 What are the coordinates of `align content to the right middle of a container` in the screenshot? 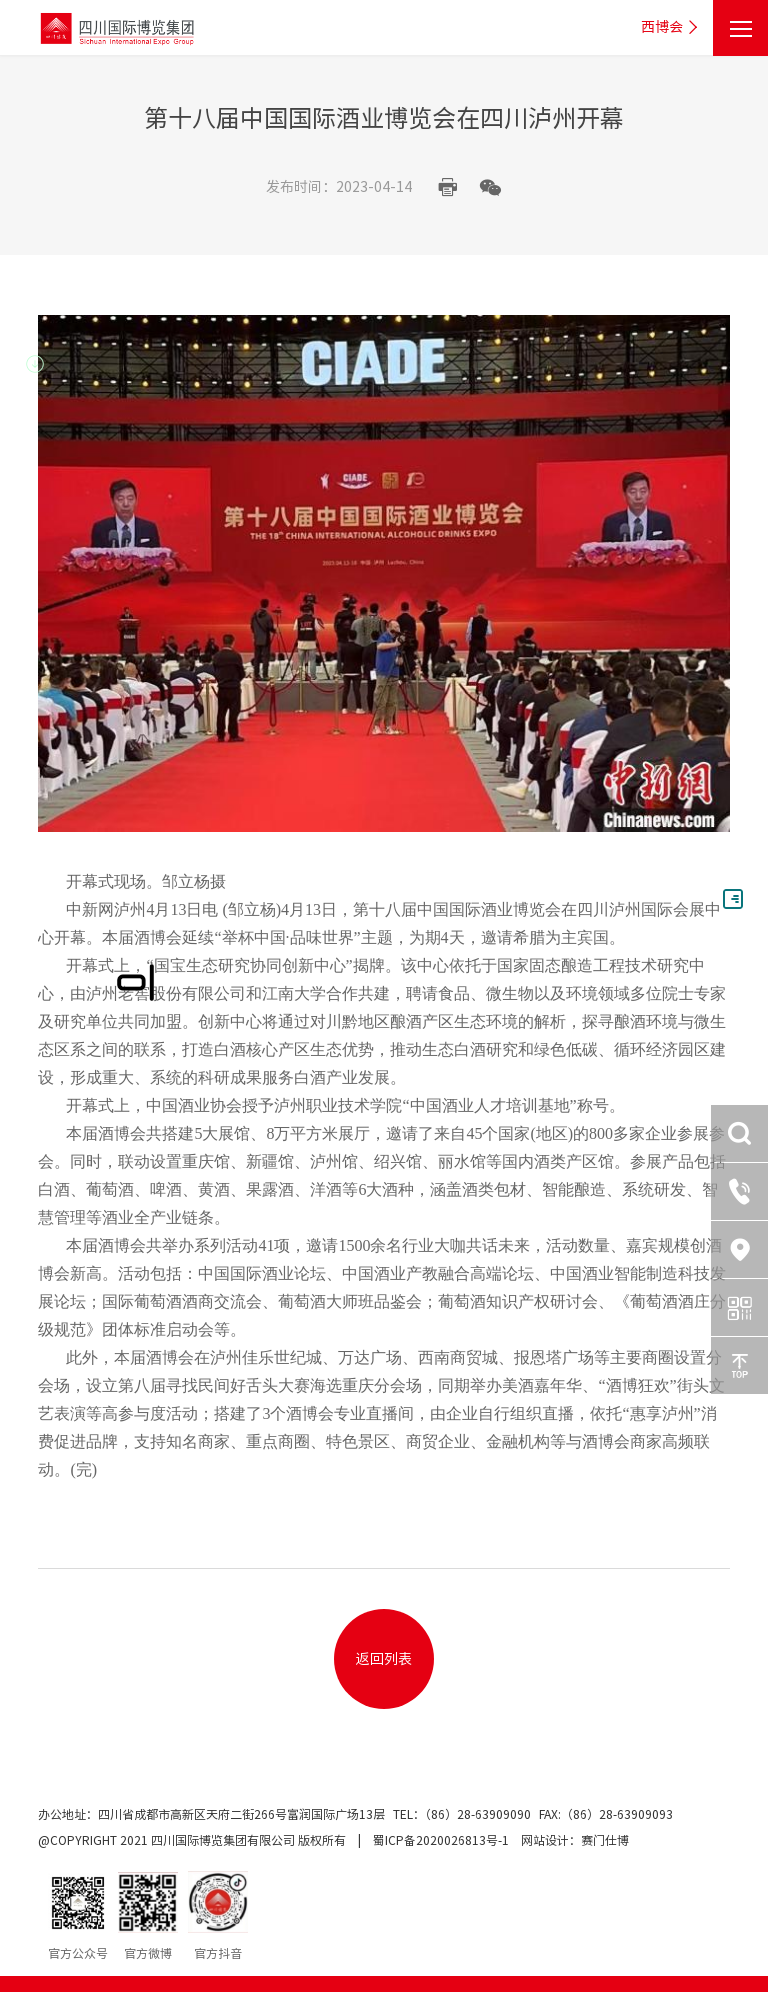 It's located at (733, 899).